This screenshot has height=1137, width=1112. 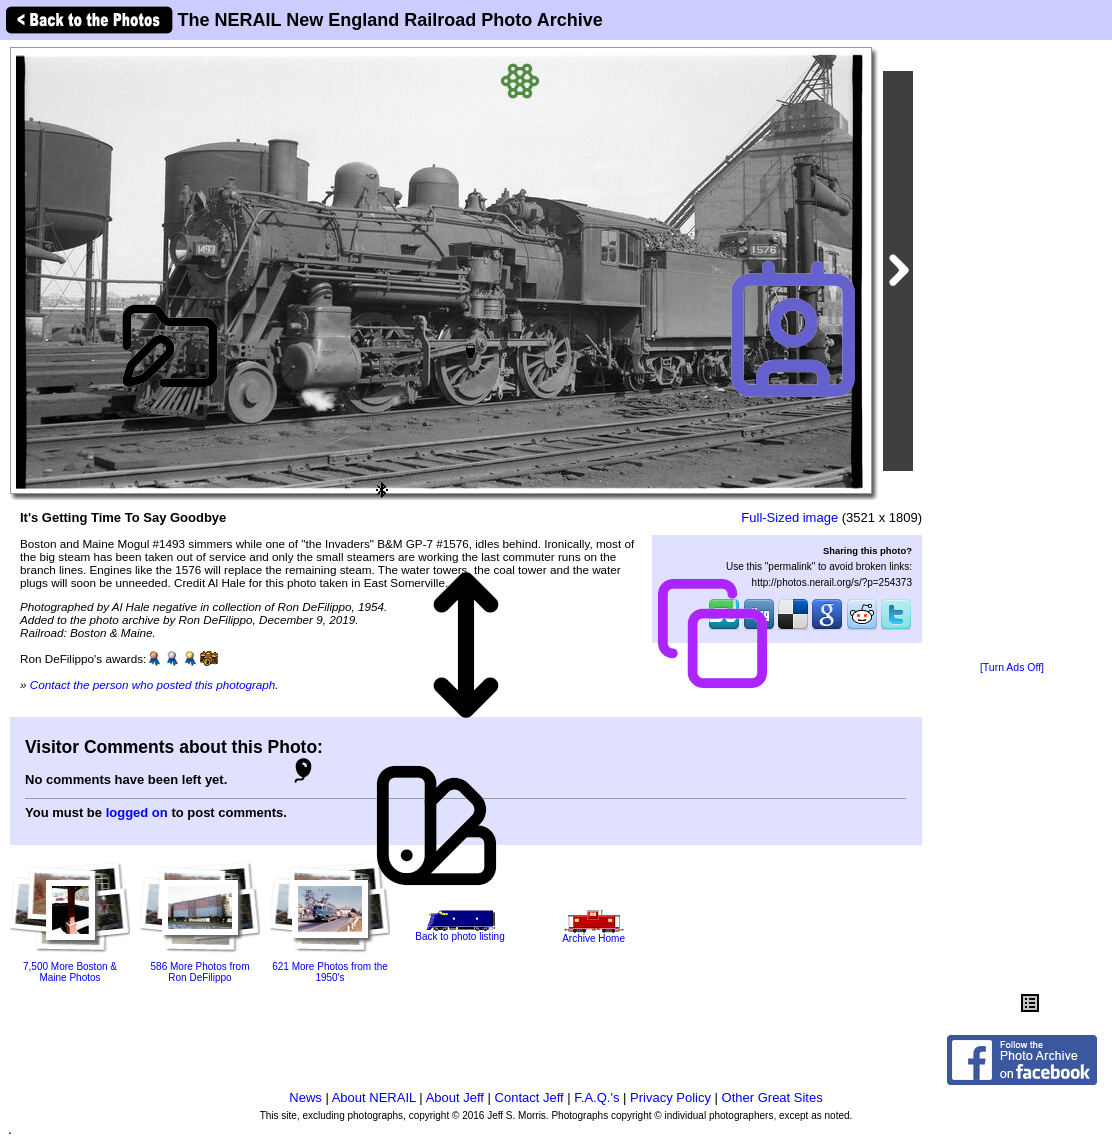 What do you see at coordinates (470, 351) in the screenshot?
I see `configure HDMI input settings` at bounding box center [470, 351].